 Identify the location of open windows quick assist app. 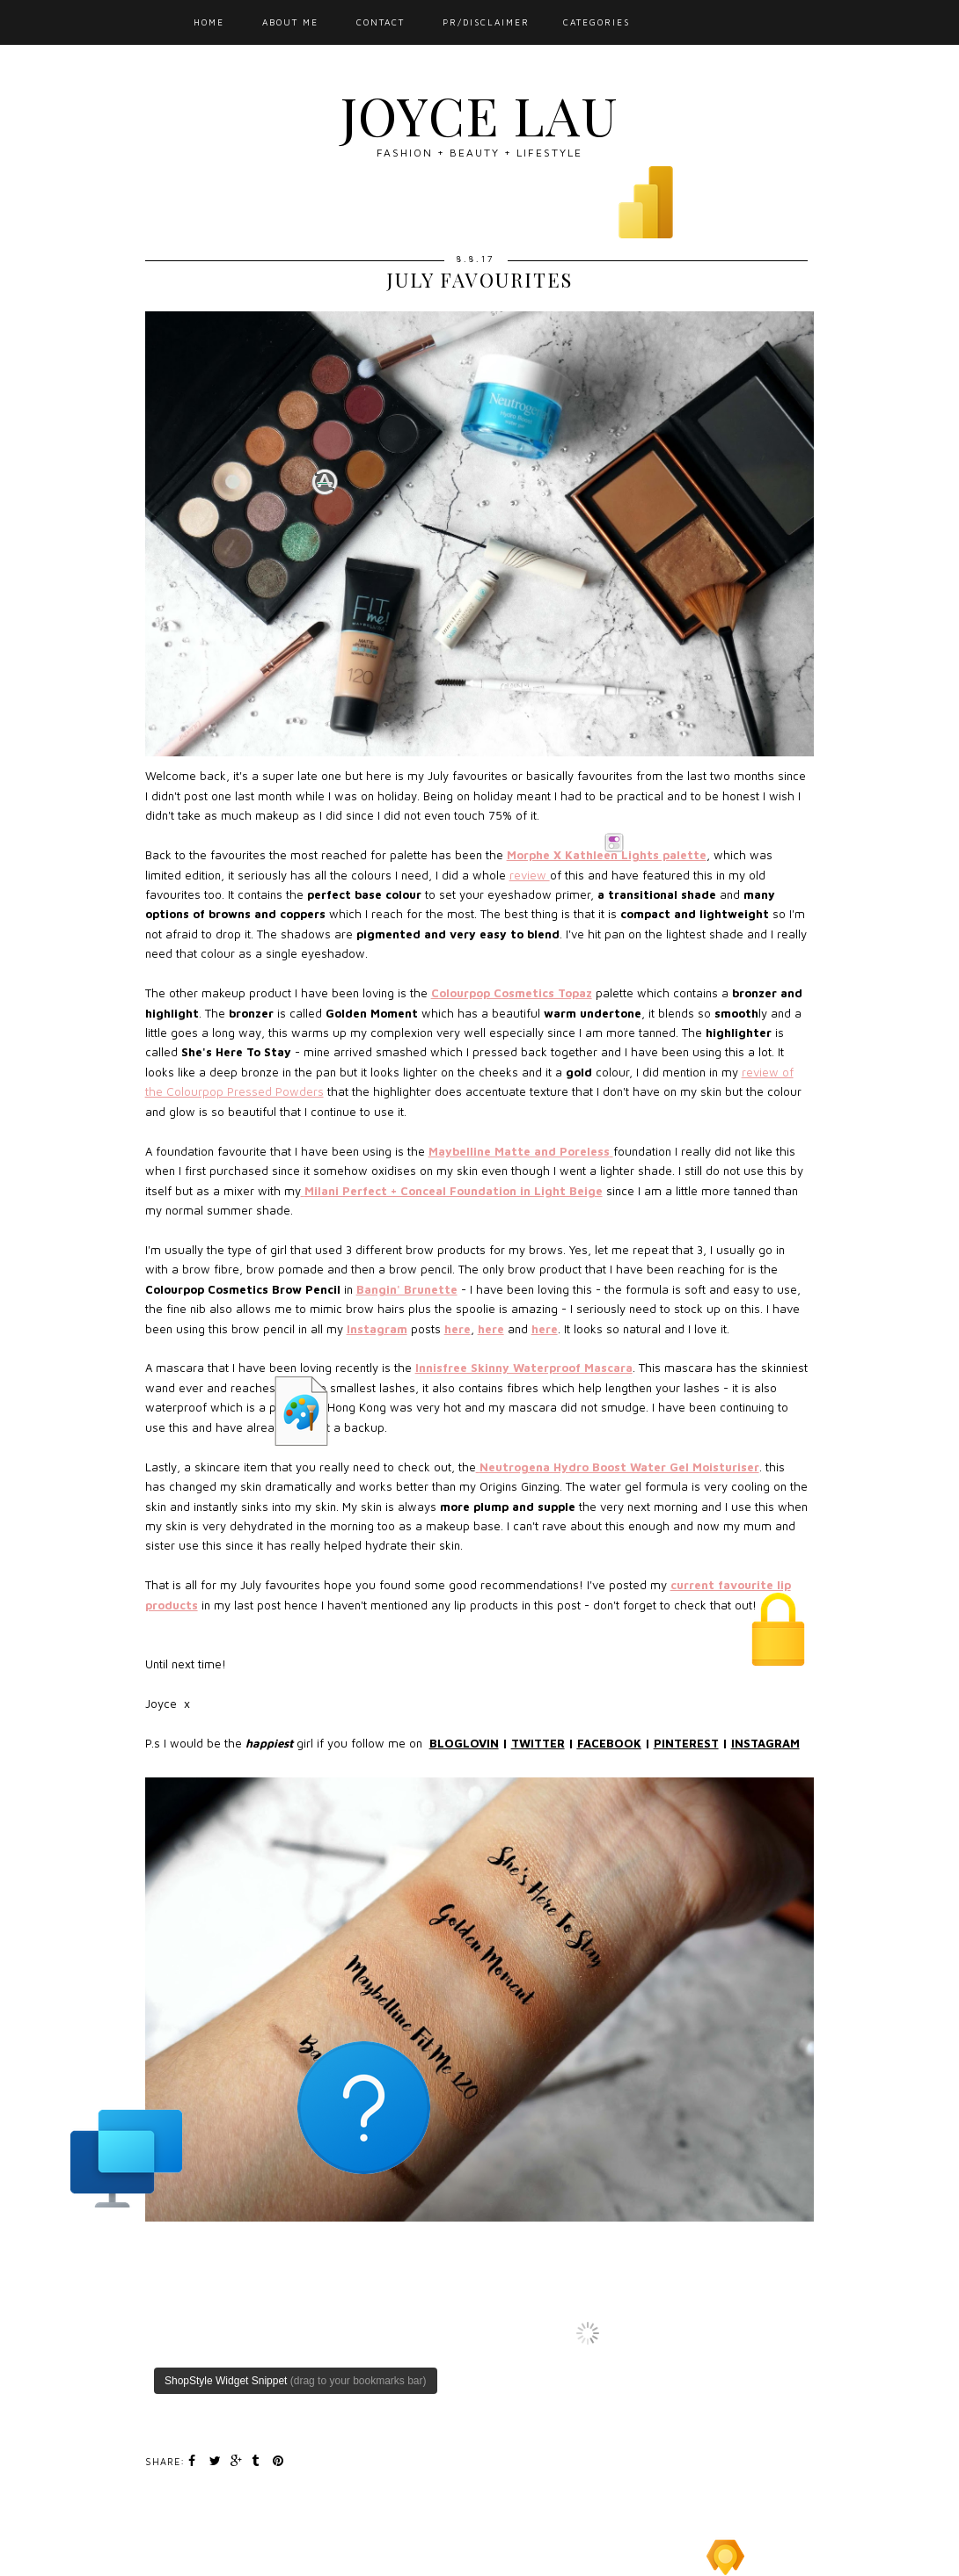
(126, 2151).